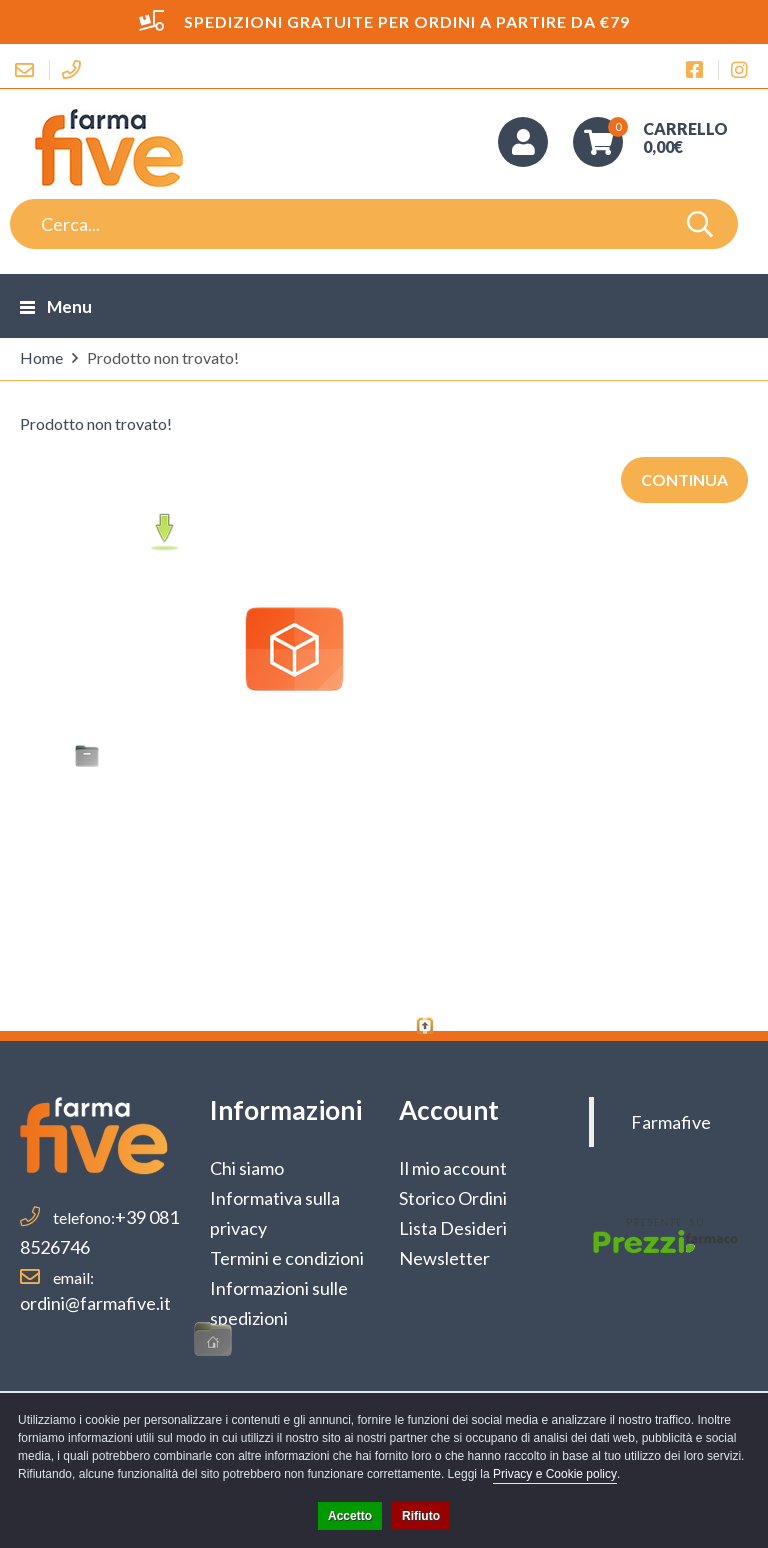  Describe the element at coordinates (213, 1339) in the screenshot. I see `access your home folder` at that location.